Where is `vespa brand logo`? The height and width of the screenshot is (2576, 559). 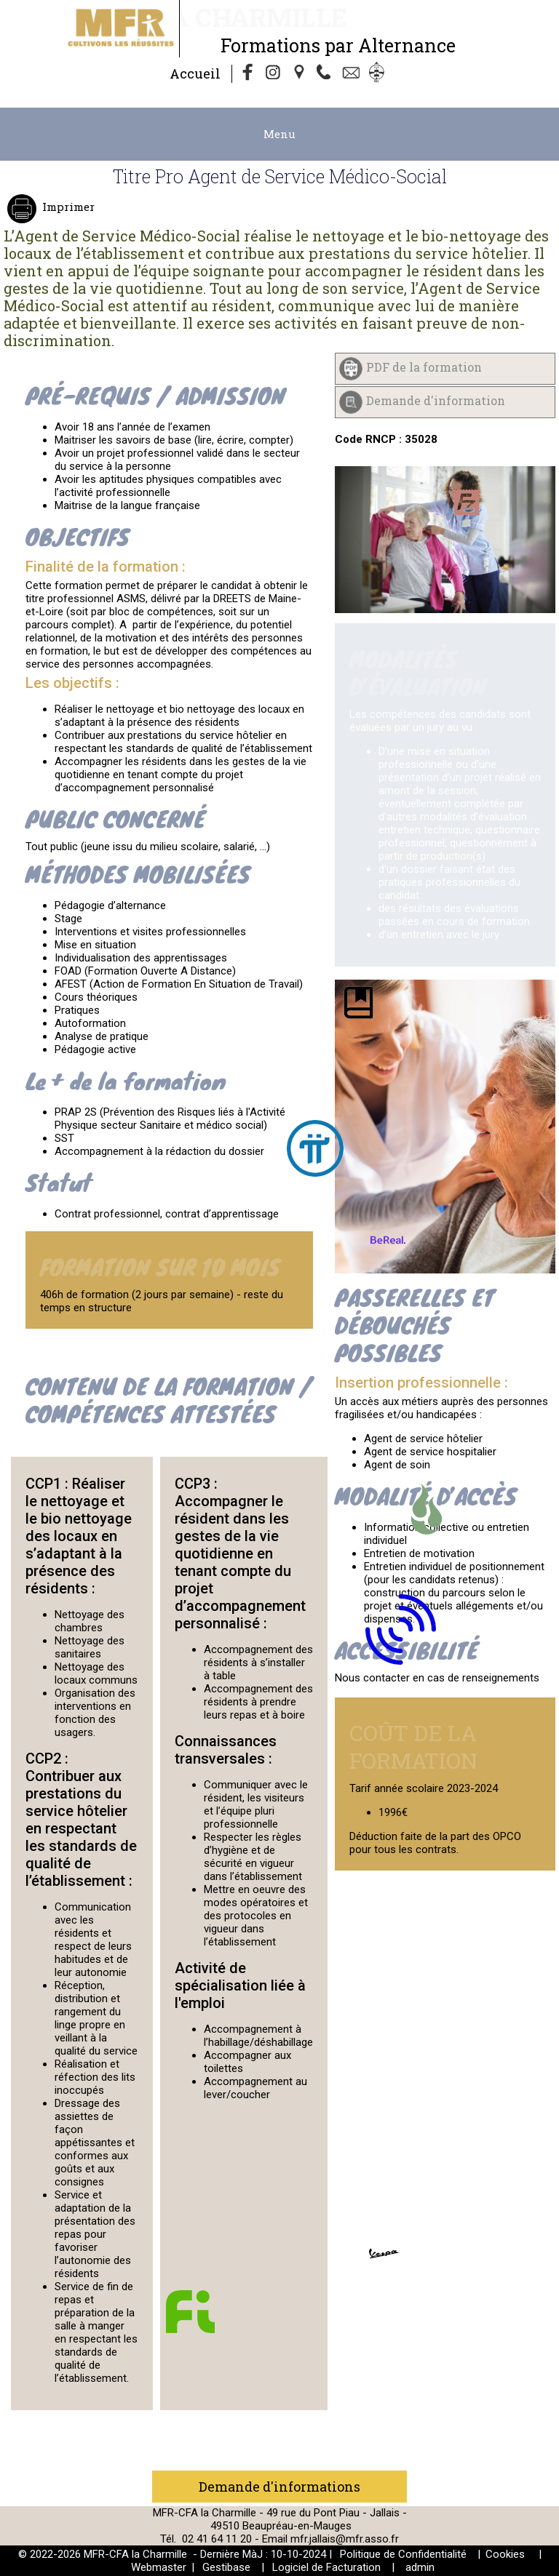
vespa brand logo is located at coordinates (384, 2253).